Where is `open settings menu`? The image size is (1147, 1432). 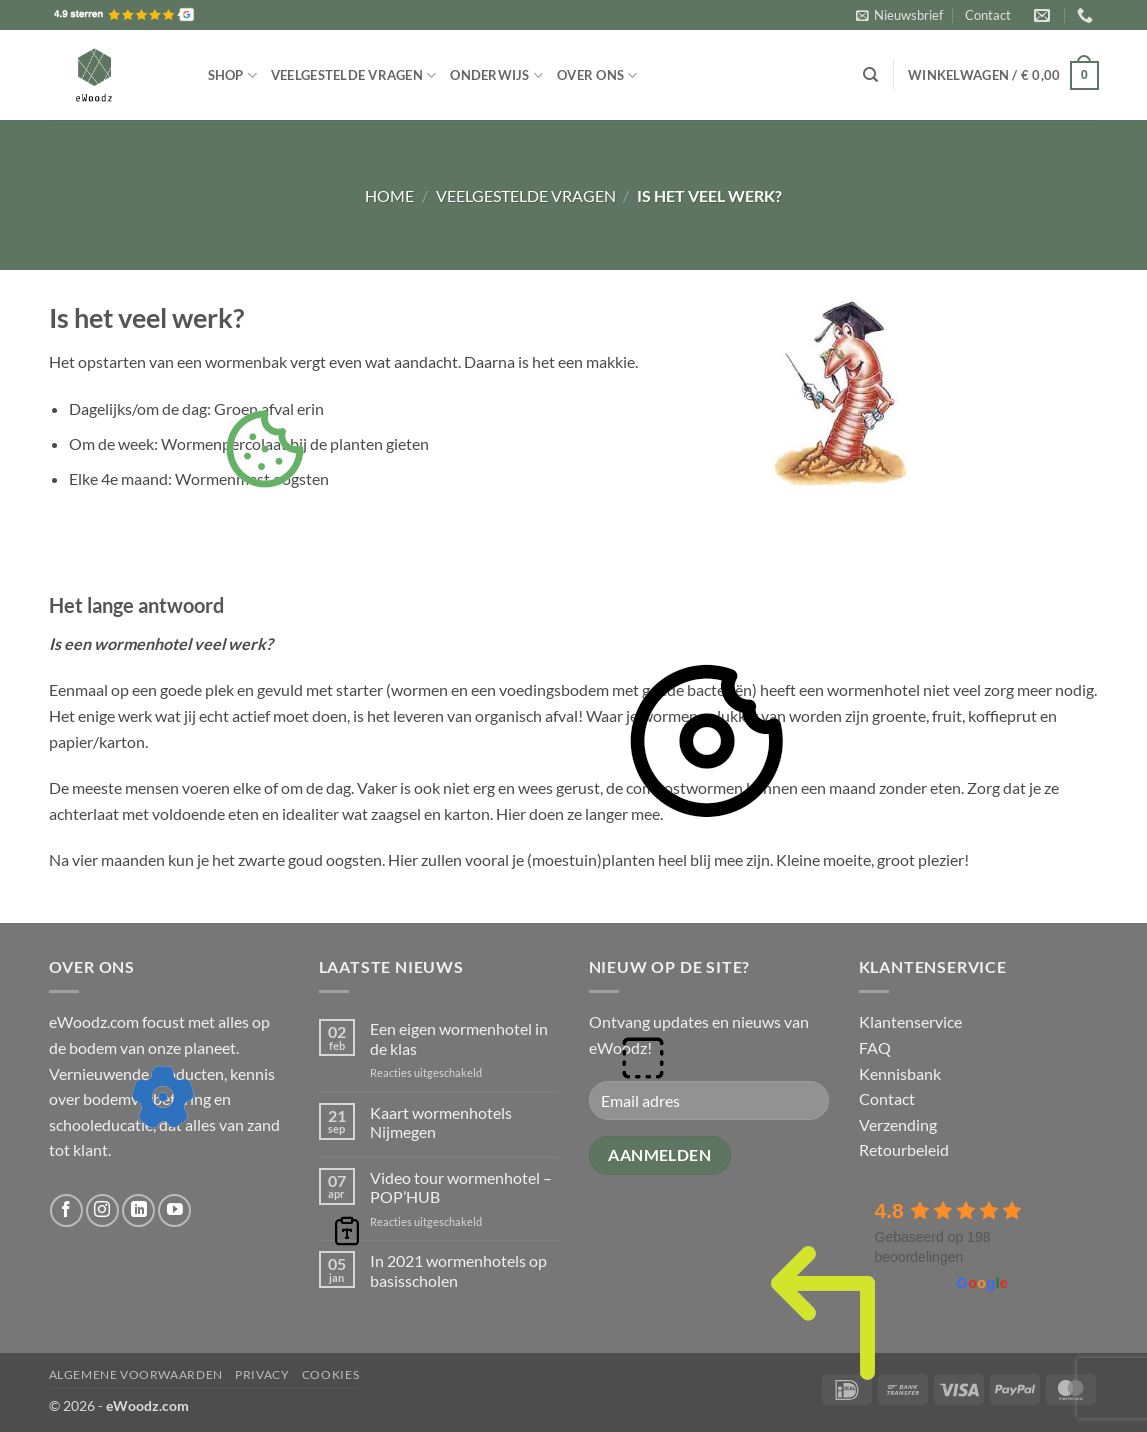
open settings menu is located at coordinates (163, 1097).